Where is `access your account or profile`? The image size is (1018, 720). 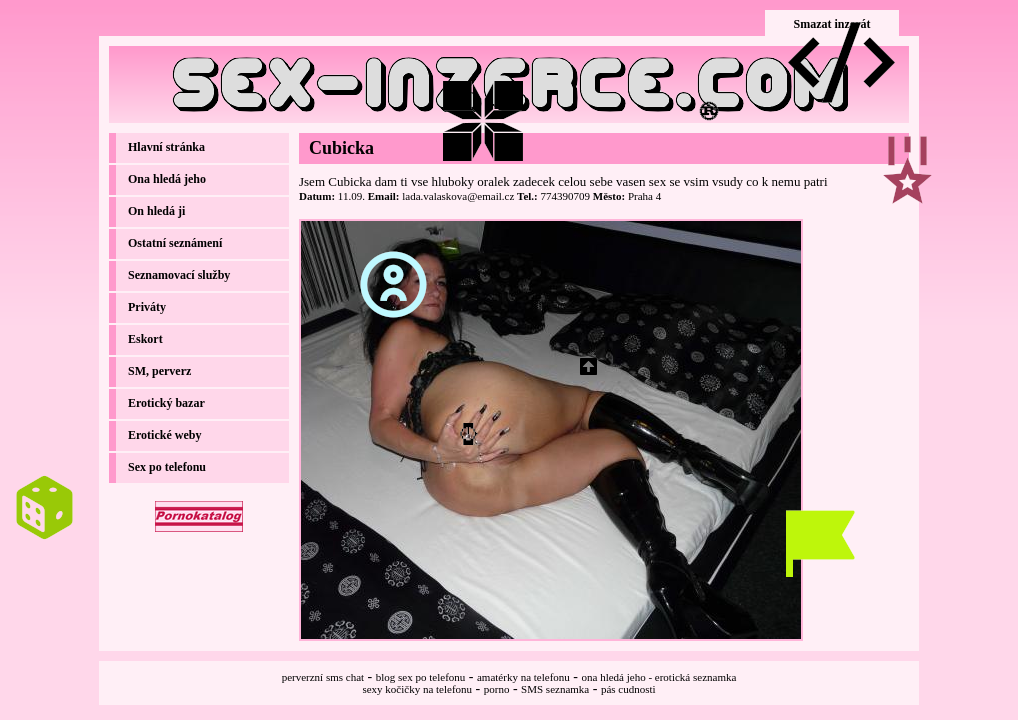 access your account or profile is located at coordinates (393, 284).